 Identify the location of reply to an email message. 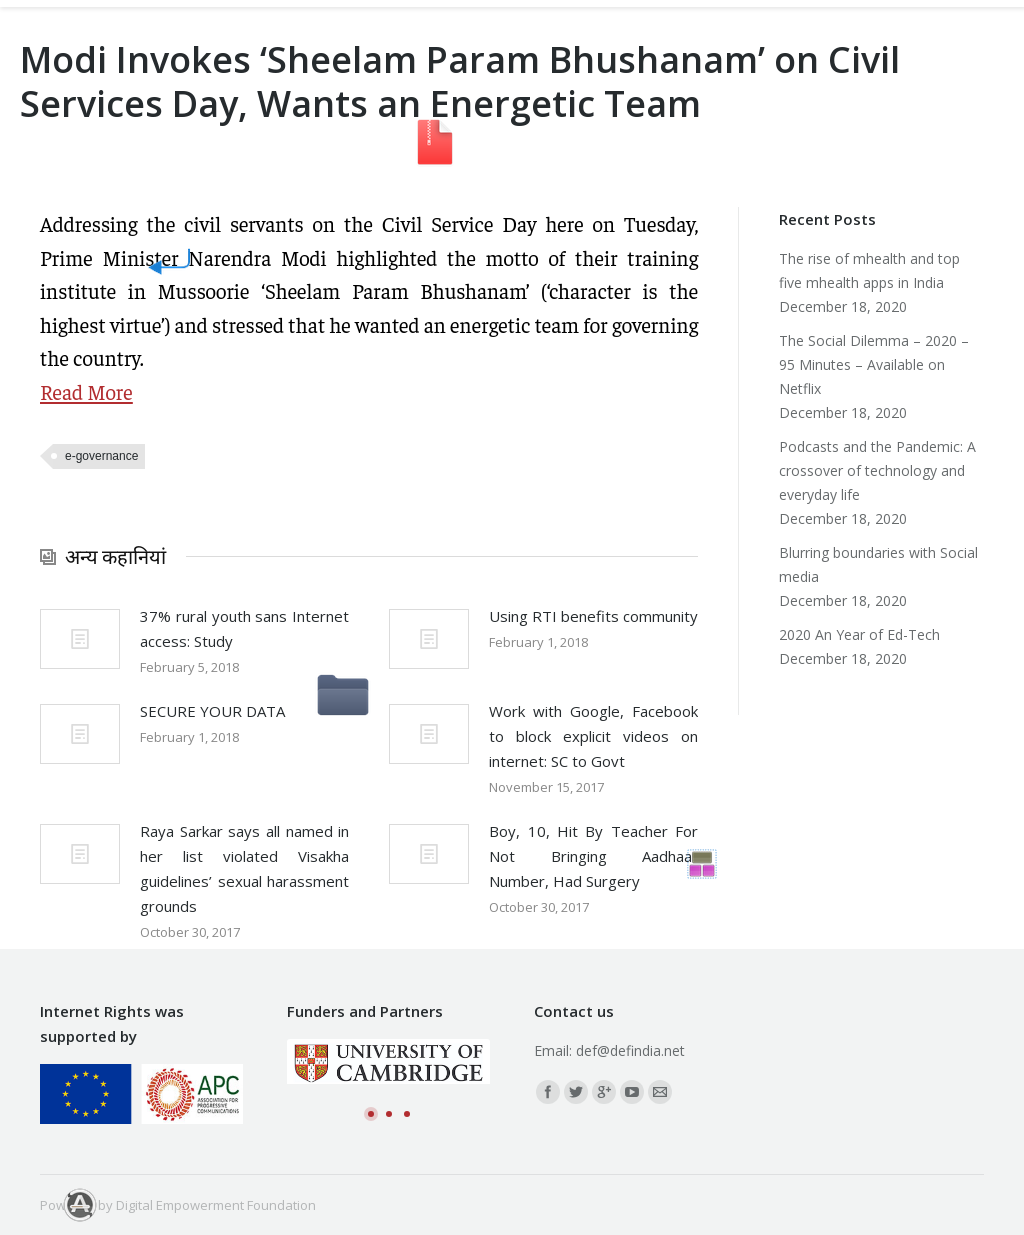
(168, 258).